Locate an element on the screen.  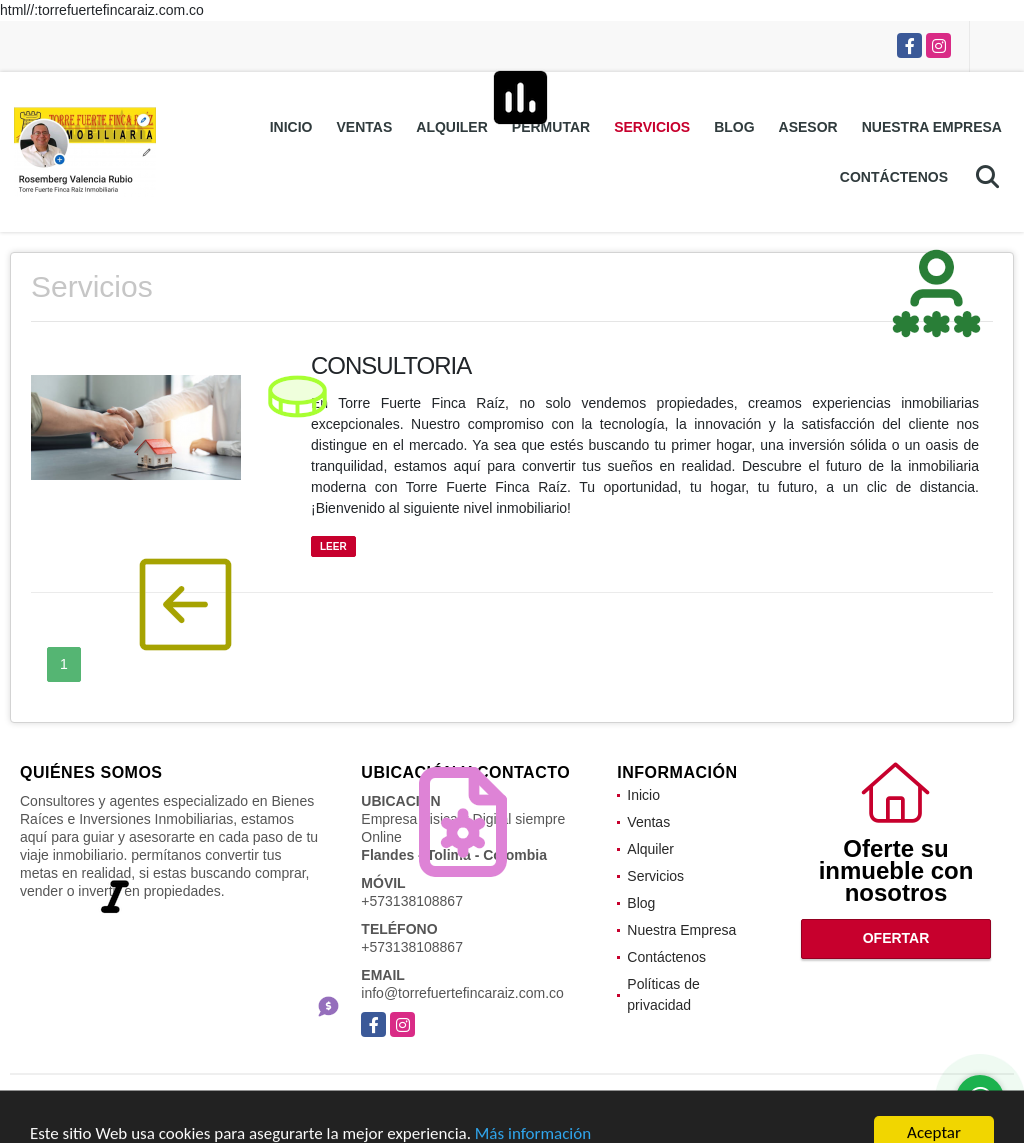
go back to the previous screen is located at coordinates (185, 604).